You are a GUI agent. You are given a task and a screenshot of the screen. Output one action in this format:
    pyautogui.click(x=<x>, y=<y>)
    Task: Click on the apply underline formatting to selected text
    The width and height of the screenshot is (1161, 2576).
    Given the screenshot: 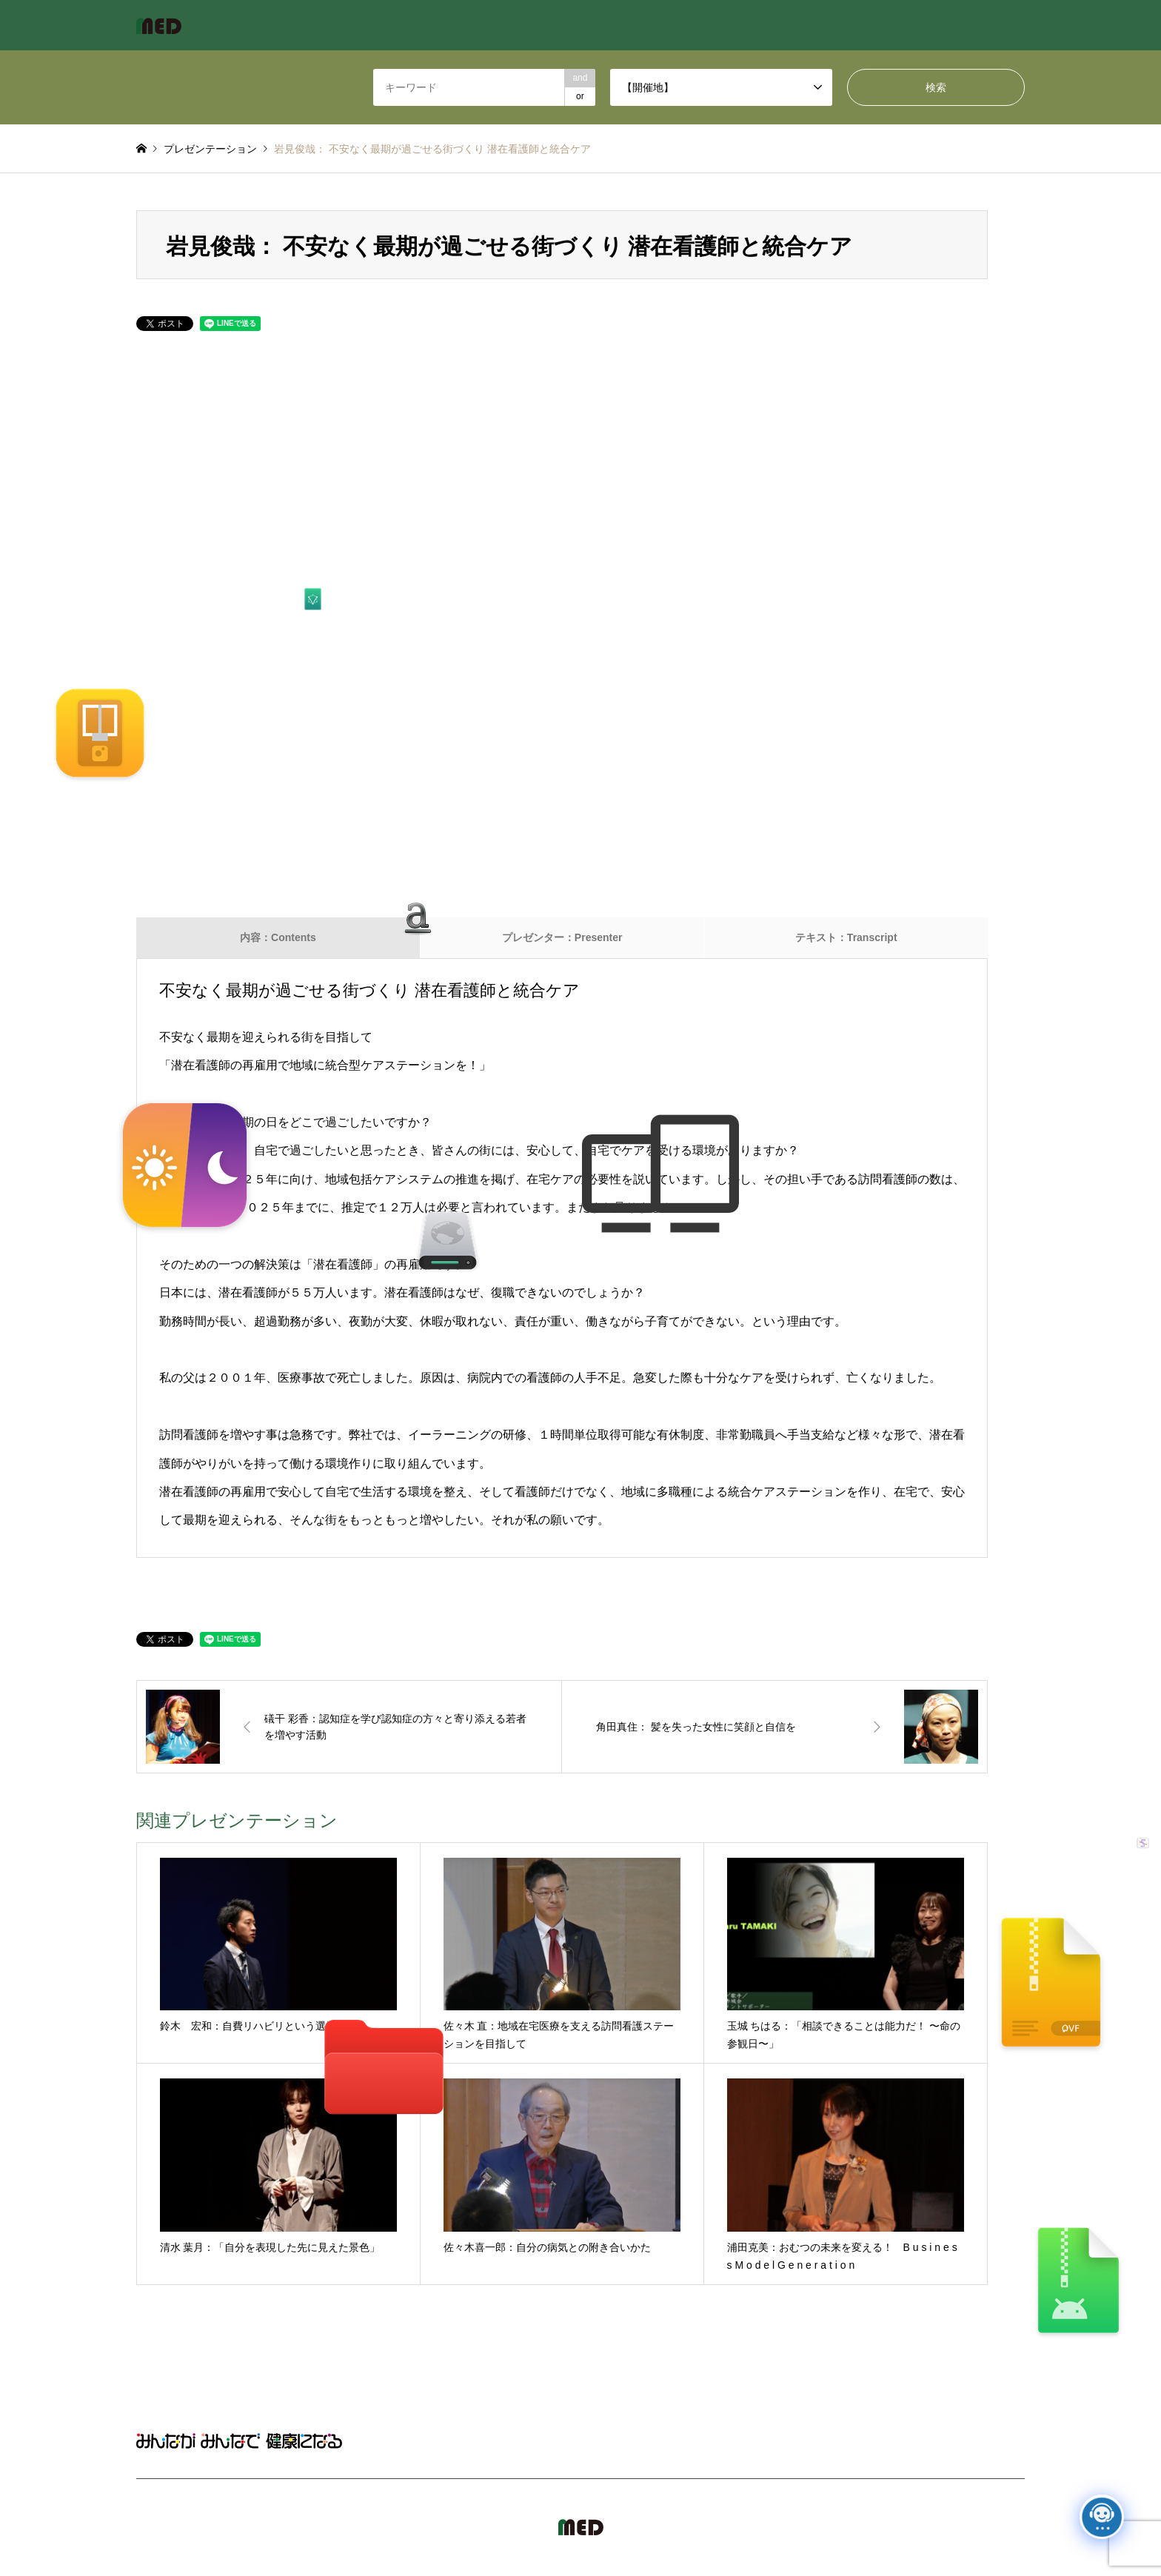 What is the action you would take?
    pyautogui.click(x=418, y=918)
    